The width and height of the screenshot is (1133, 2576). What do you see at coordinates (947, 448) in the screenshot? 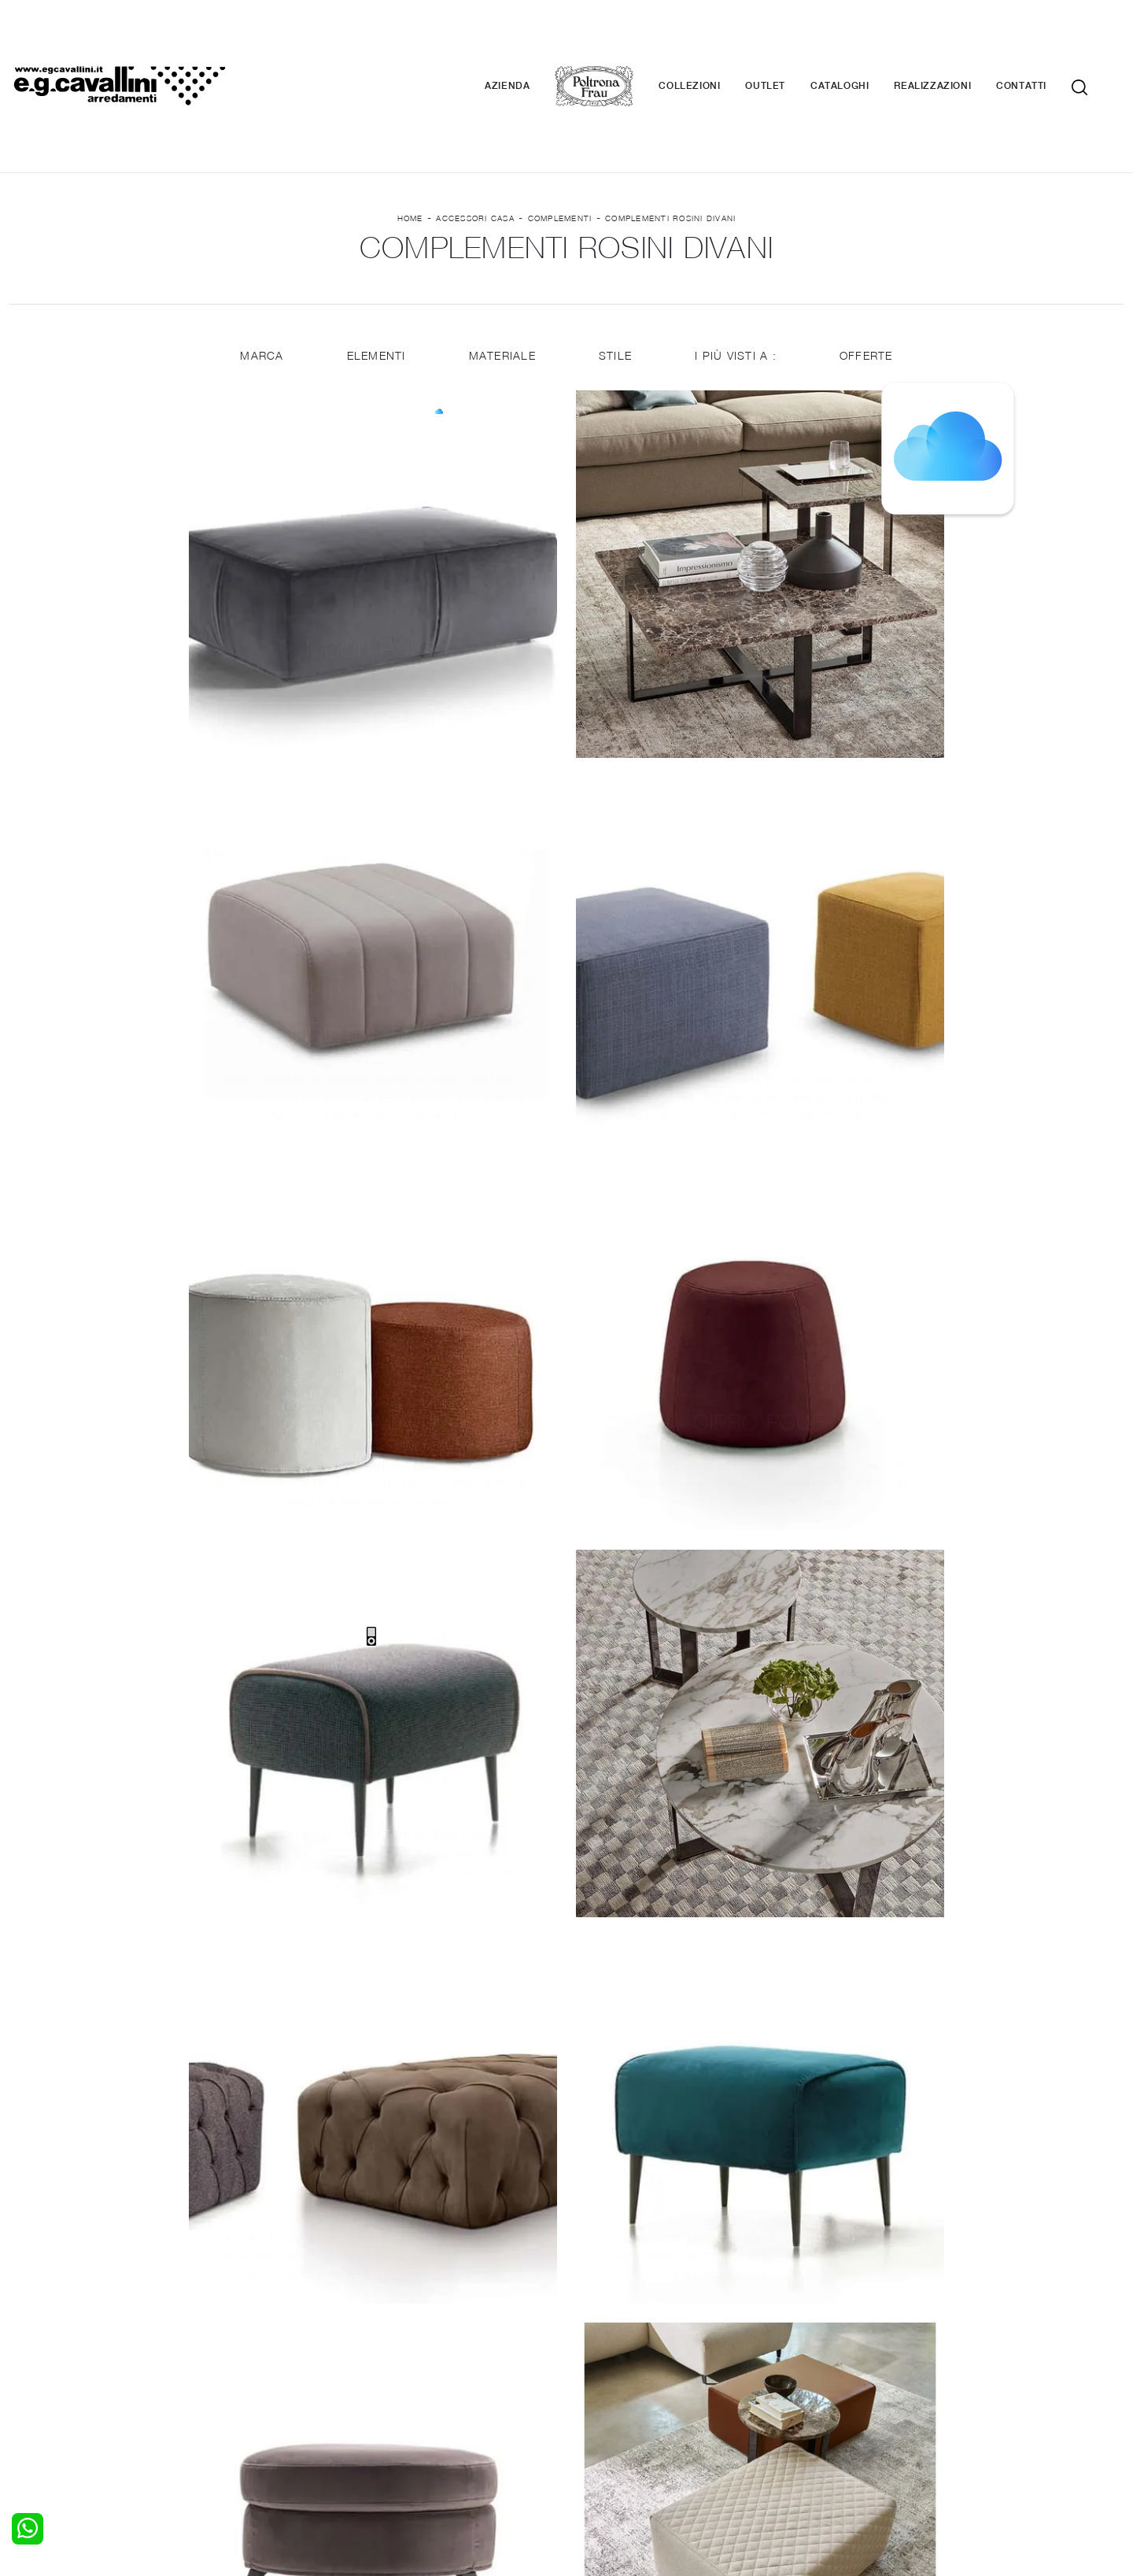
I see `open iCloud Drive to access cloud-stored files` at bounding box center [947, 448].